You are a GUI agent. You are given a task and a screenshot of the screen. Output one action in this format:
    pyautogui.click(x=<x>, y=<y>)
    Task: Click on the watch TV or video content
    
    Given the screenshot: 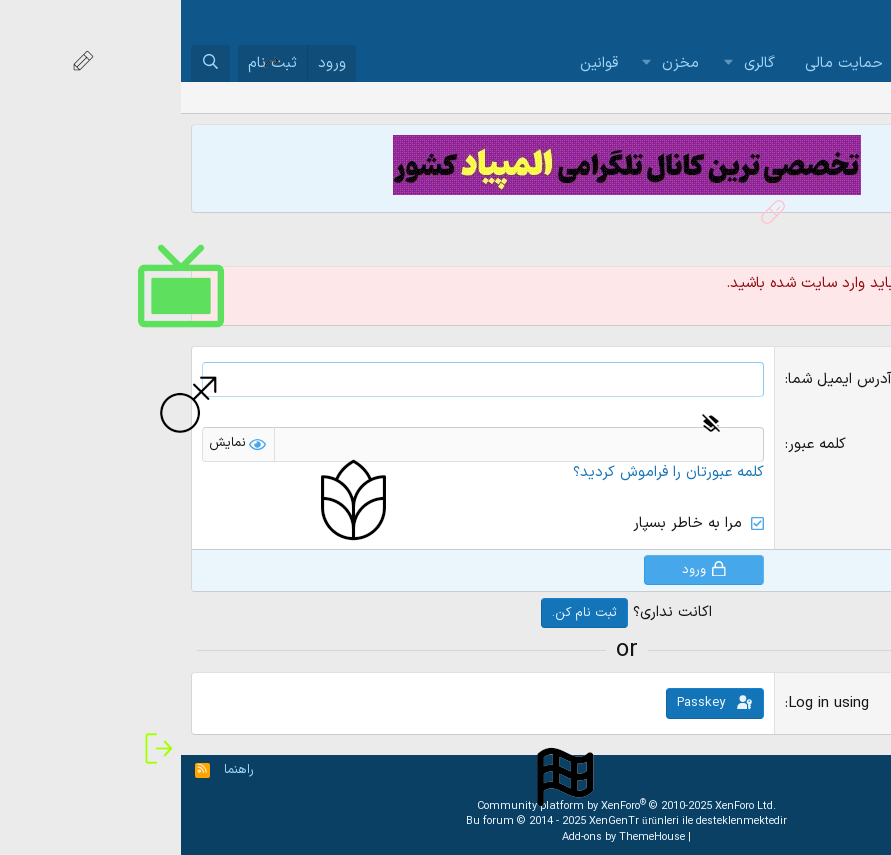 What is the action you would take?
    pyautogui.click(x=181, y=291)
    